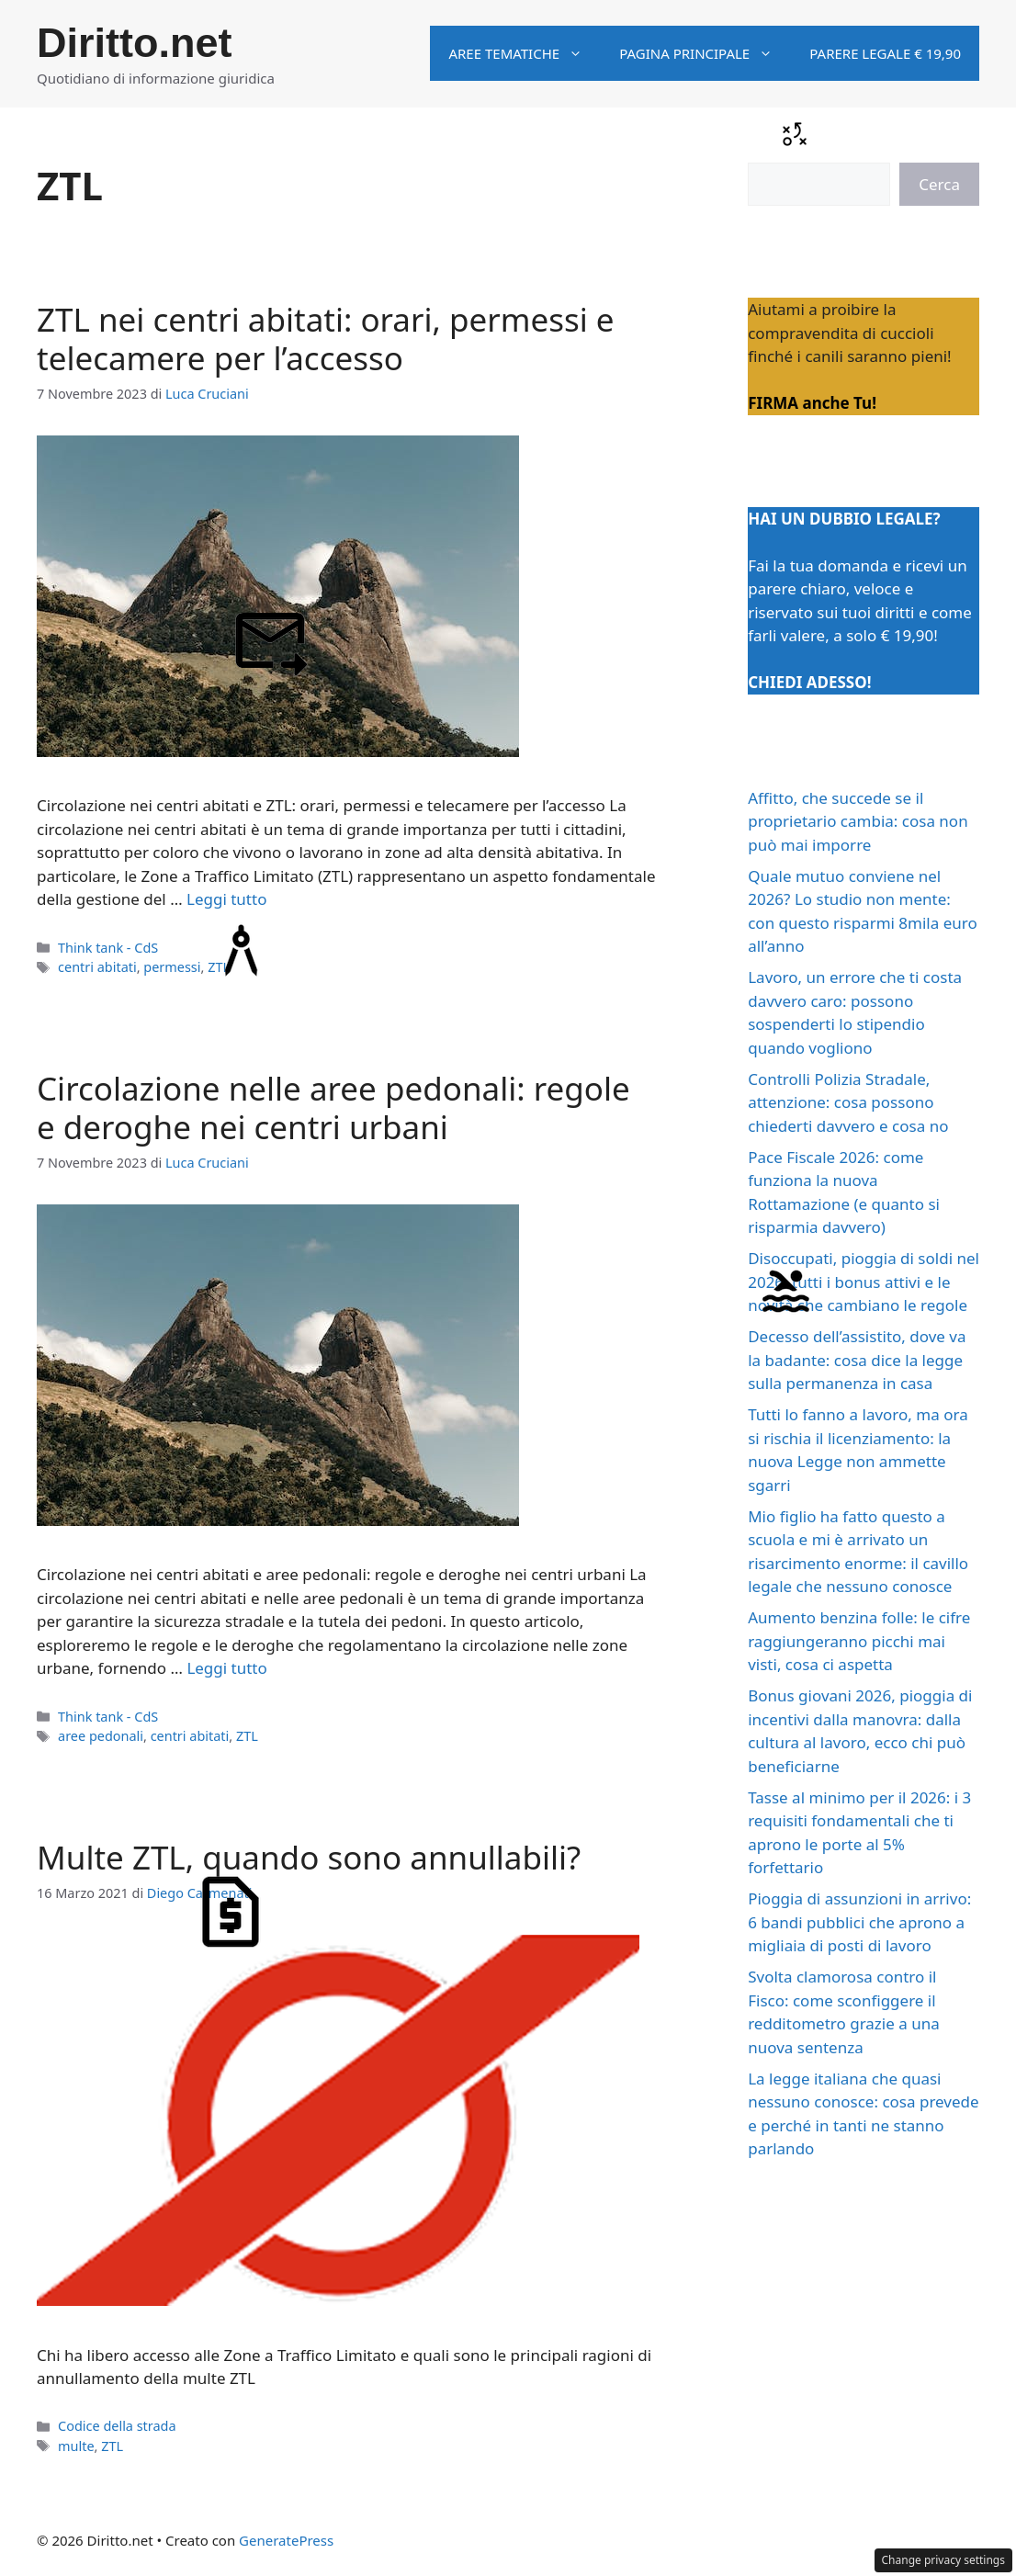 The image size is (1016, 2576). Describe the element at coordinates (231, 1912) in the screenshot. I see `view invoice or billing document` at that location.